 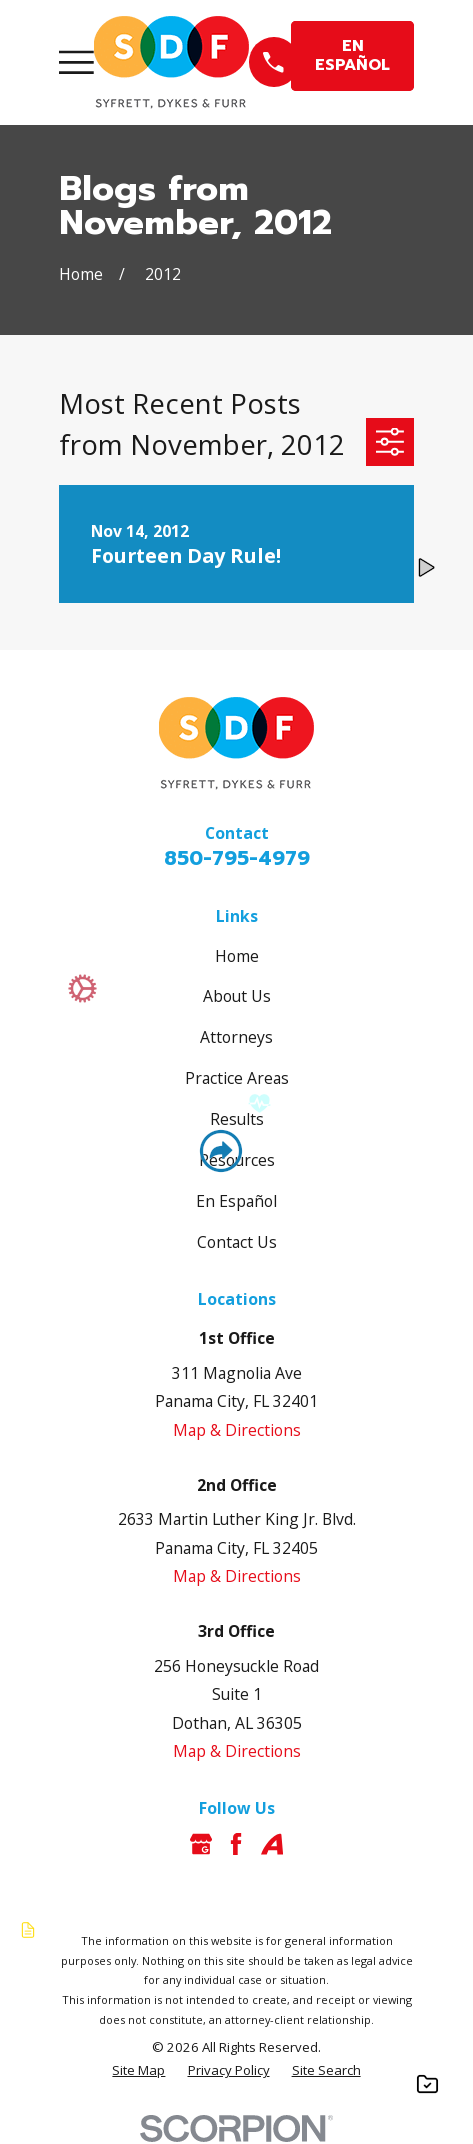 I want to click on folder successfully verified or validated, so click(x=427, y=2084).